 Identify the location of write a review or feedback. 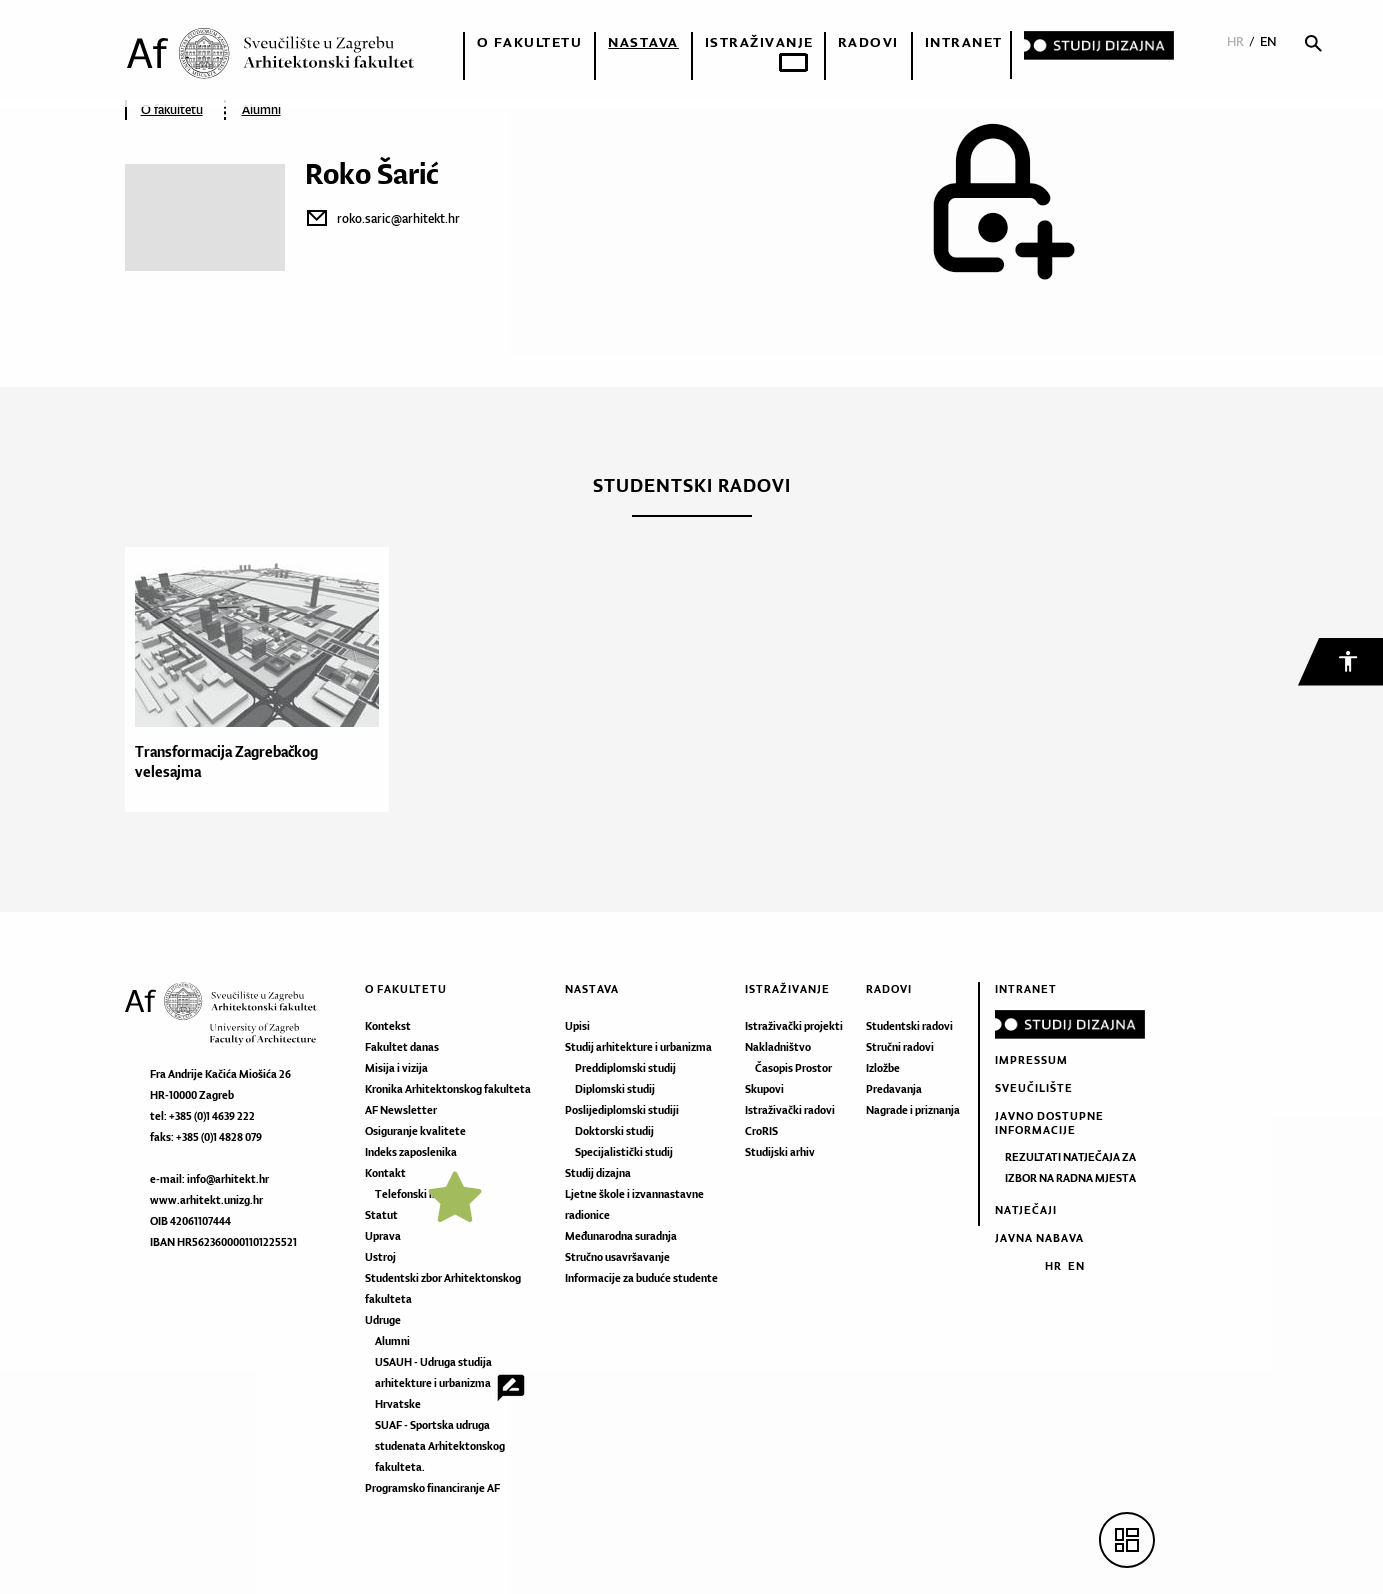
(511, 1388).